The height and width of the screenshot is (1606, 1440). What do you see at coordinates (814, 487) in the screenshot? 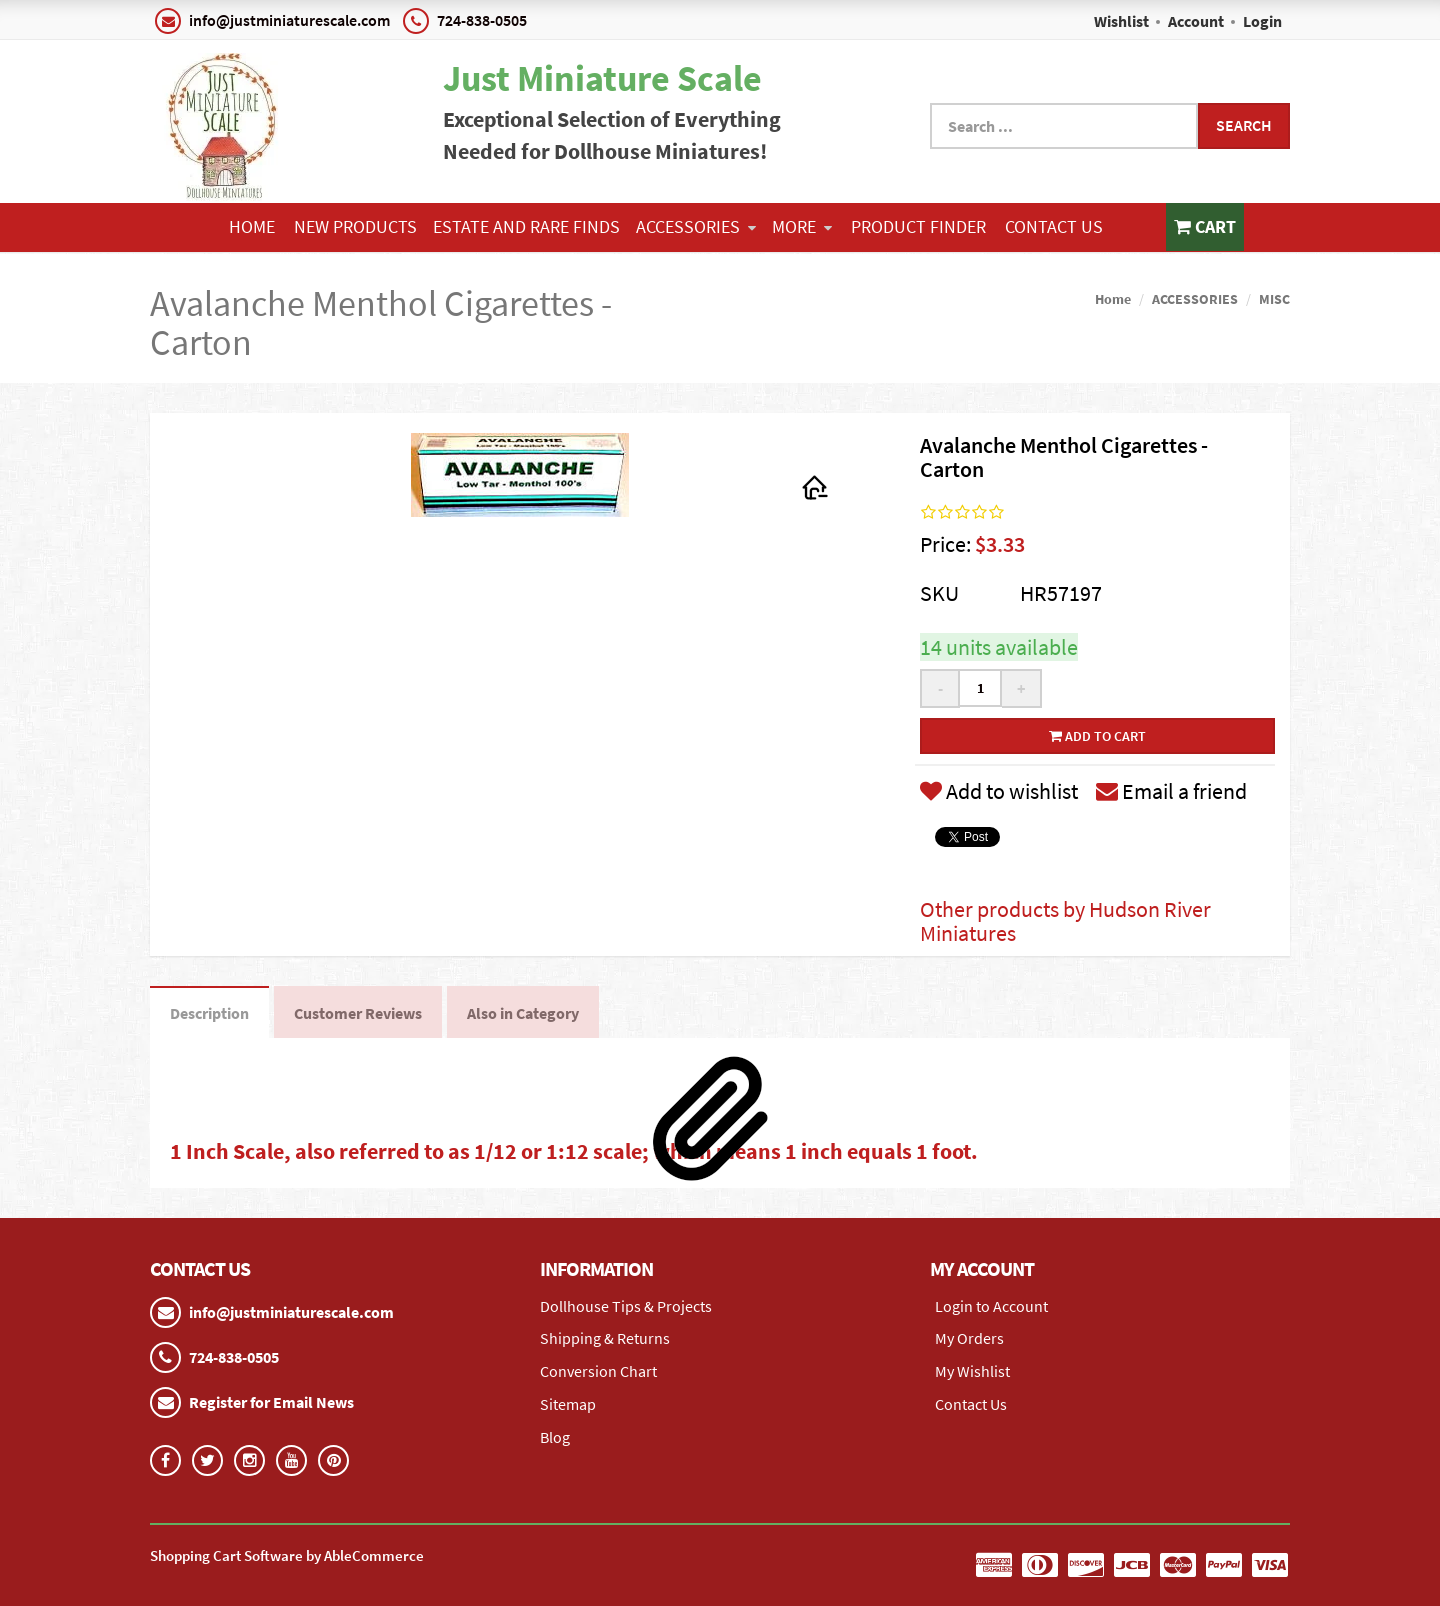
I see `remove a property from your saved homes` at bounding box center [814, 487].